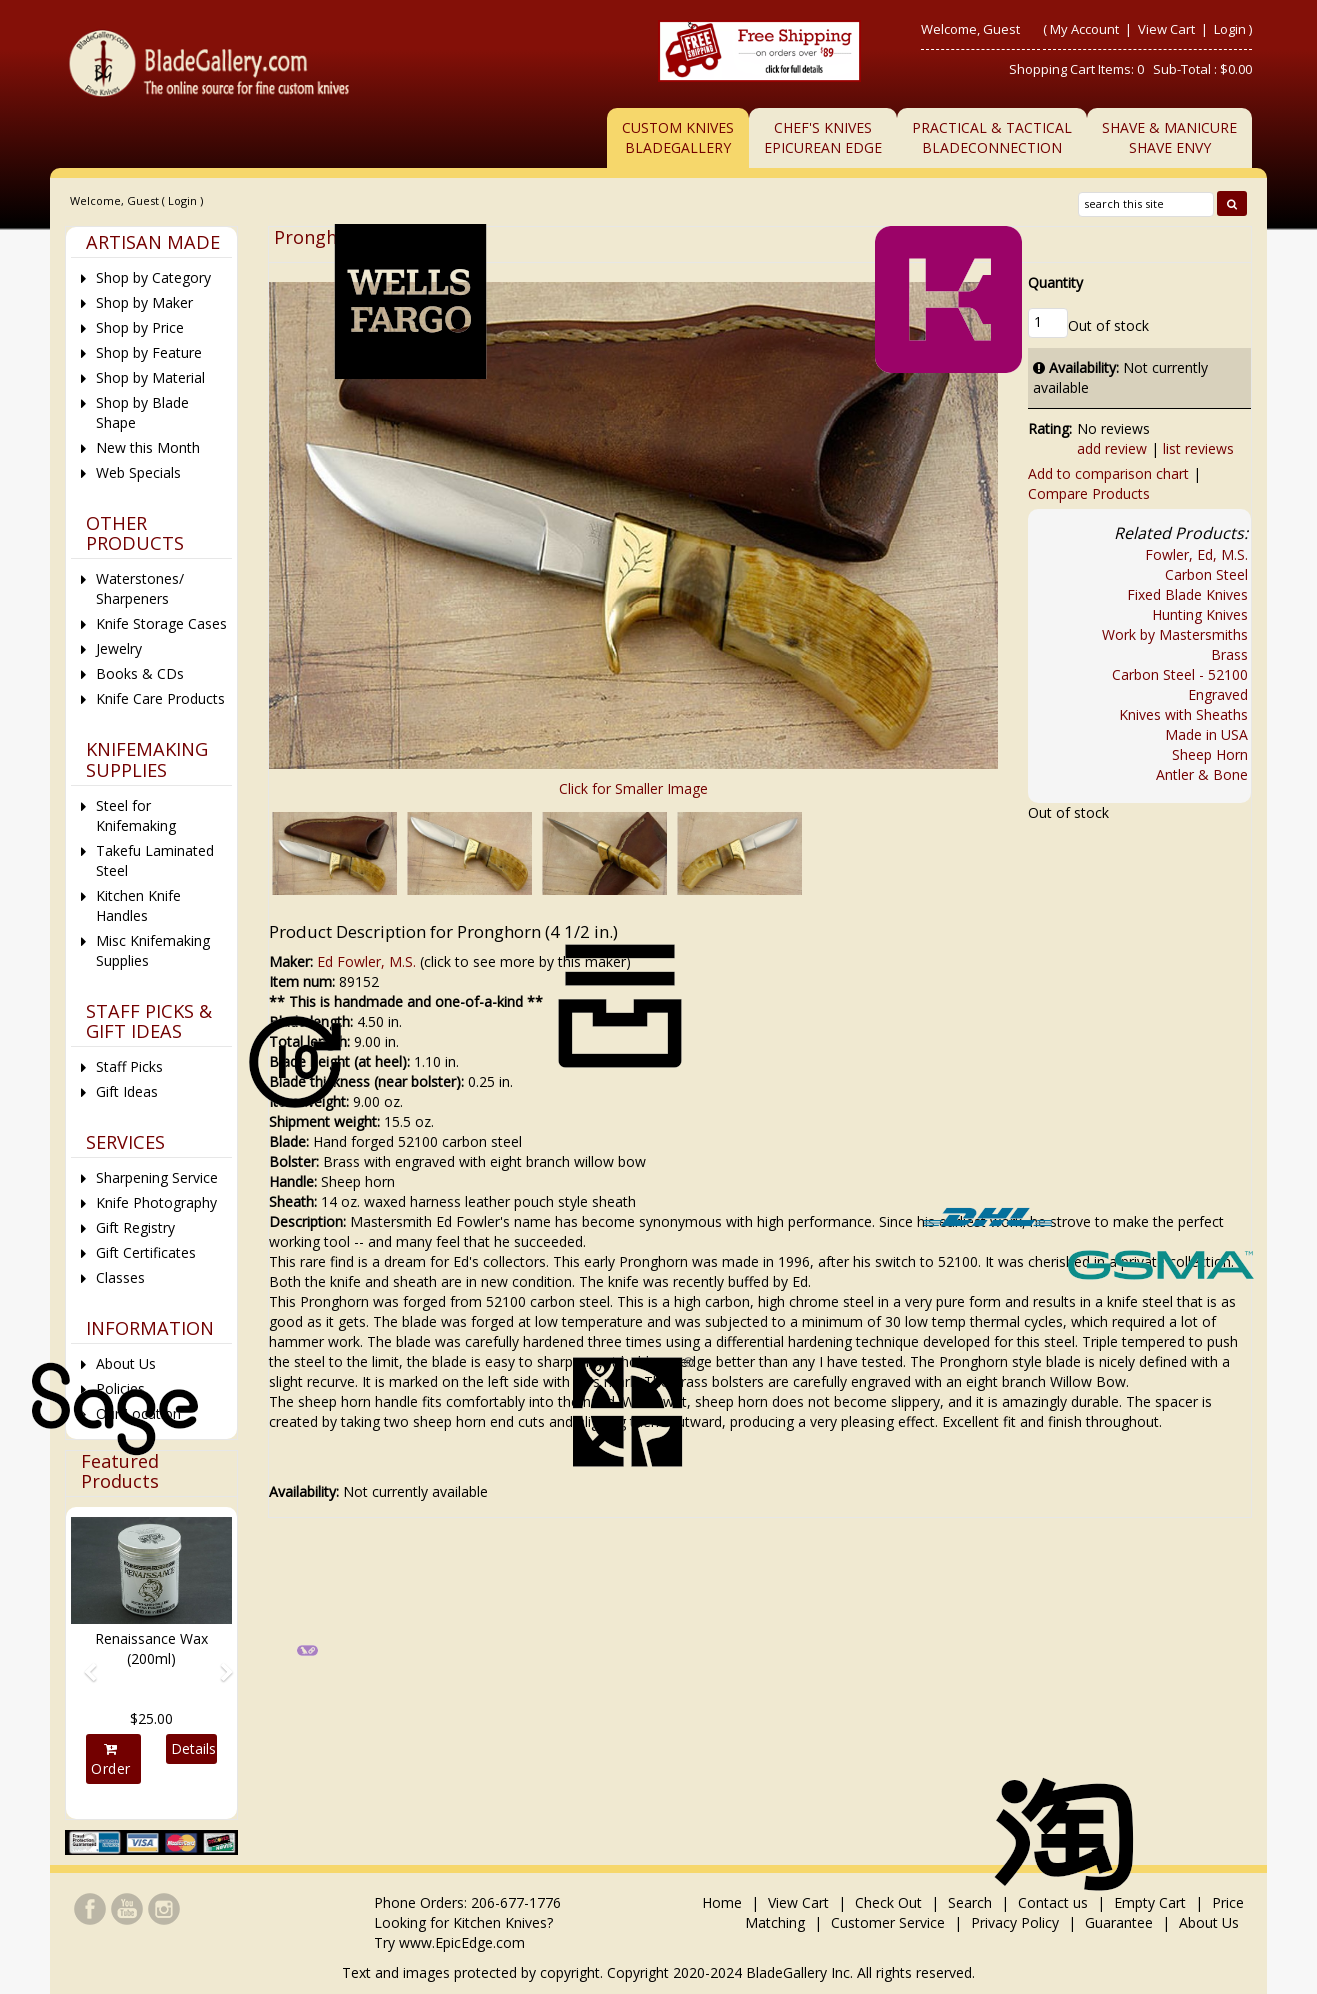 The image size is (1317, 1994). I want to click on open Taobao app, so click(1062, 1834).